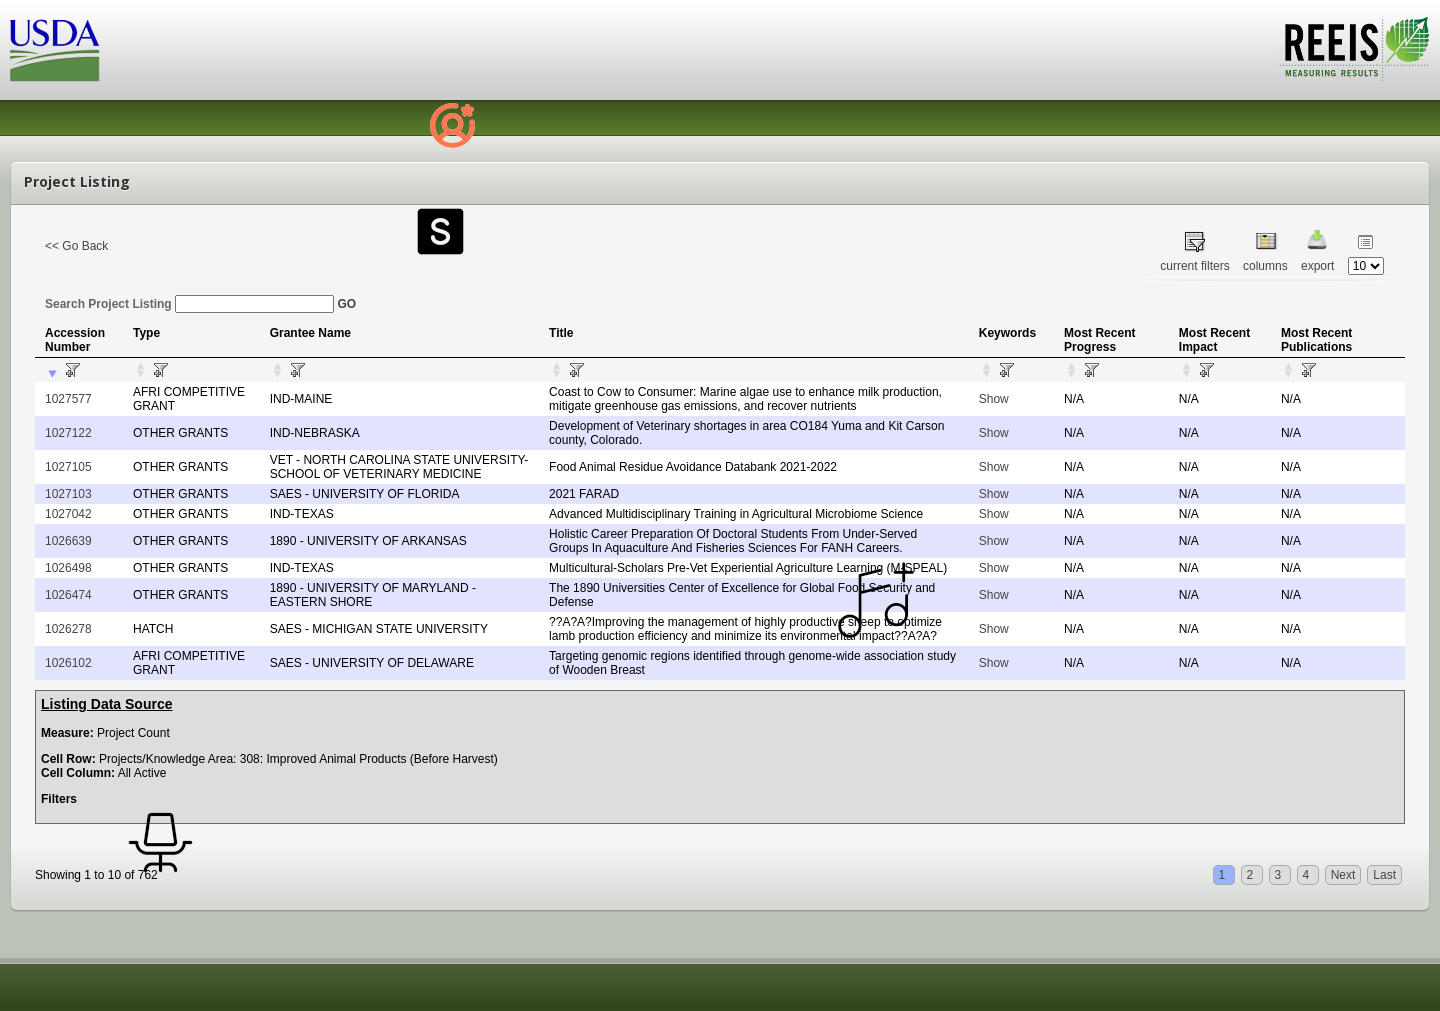 Image resolution: width=1440 pixels, height=1011 pixels. What do you see at coordinates (440, 231) in the screenshot?
I see `stripe payment integration` at bounding box center [440, 231].